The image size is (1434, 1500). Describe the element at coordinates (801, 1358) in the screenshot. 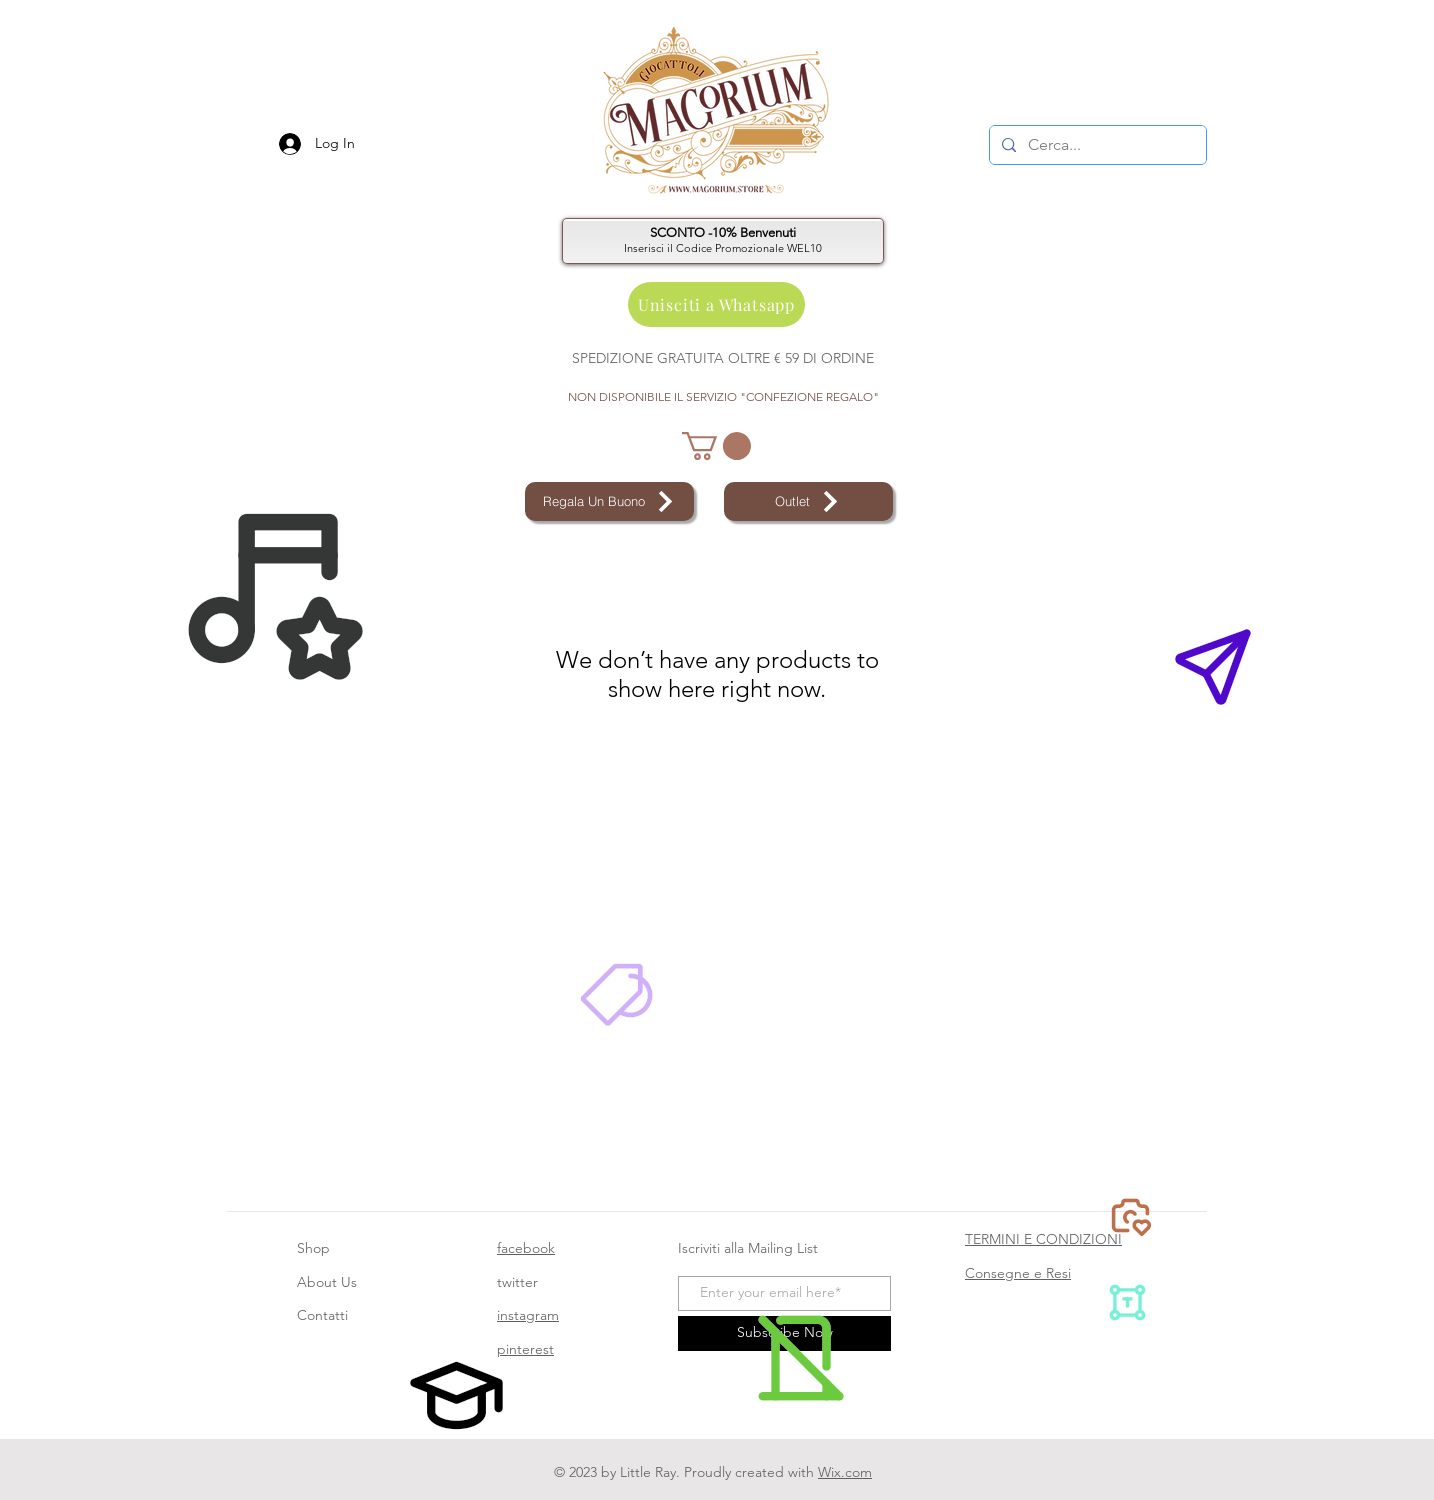

I see `door access disabled or unavailable` at that location.